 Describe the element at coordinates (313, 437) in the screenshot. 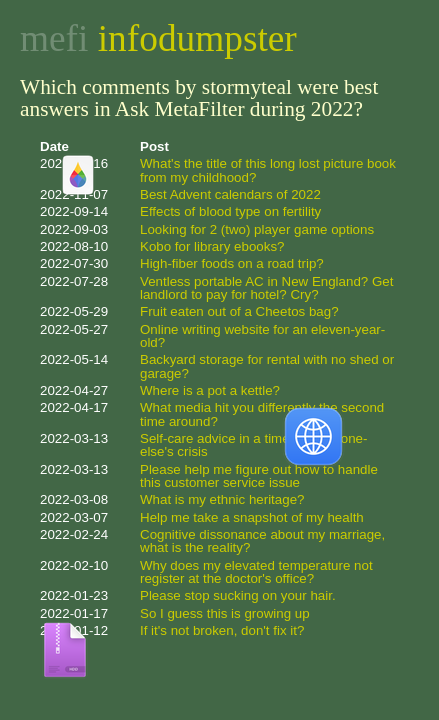

I see `open language & region settings` at that location.